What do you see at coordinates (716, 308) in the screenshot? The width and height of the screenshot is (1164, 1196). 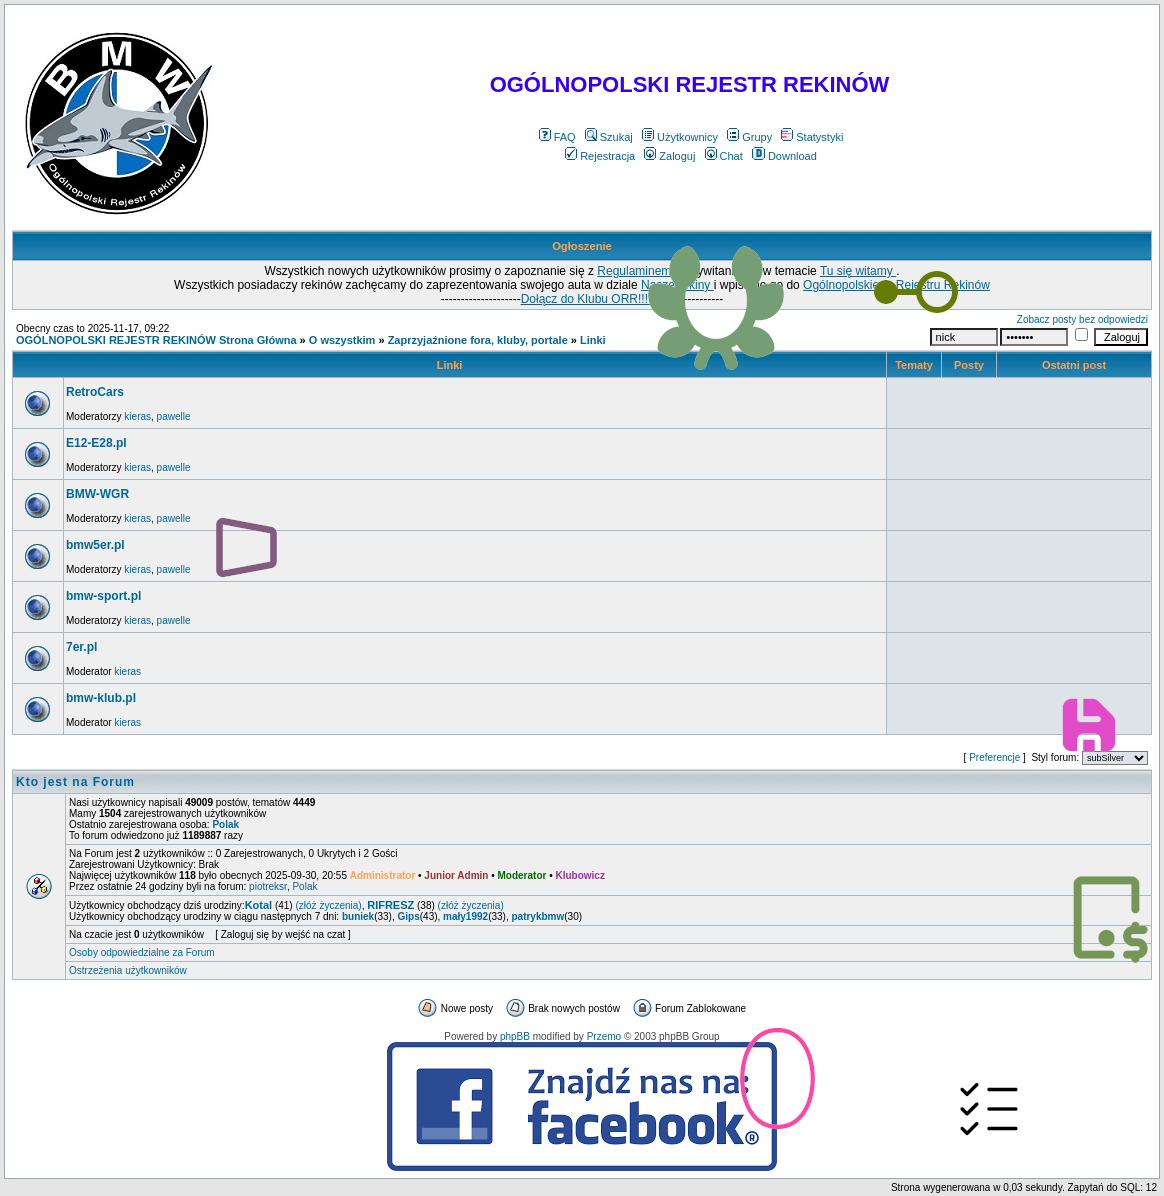 I see `view achievements or awards` at bounding box center [716, 308].